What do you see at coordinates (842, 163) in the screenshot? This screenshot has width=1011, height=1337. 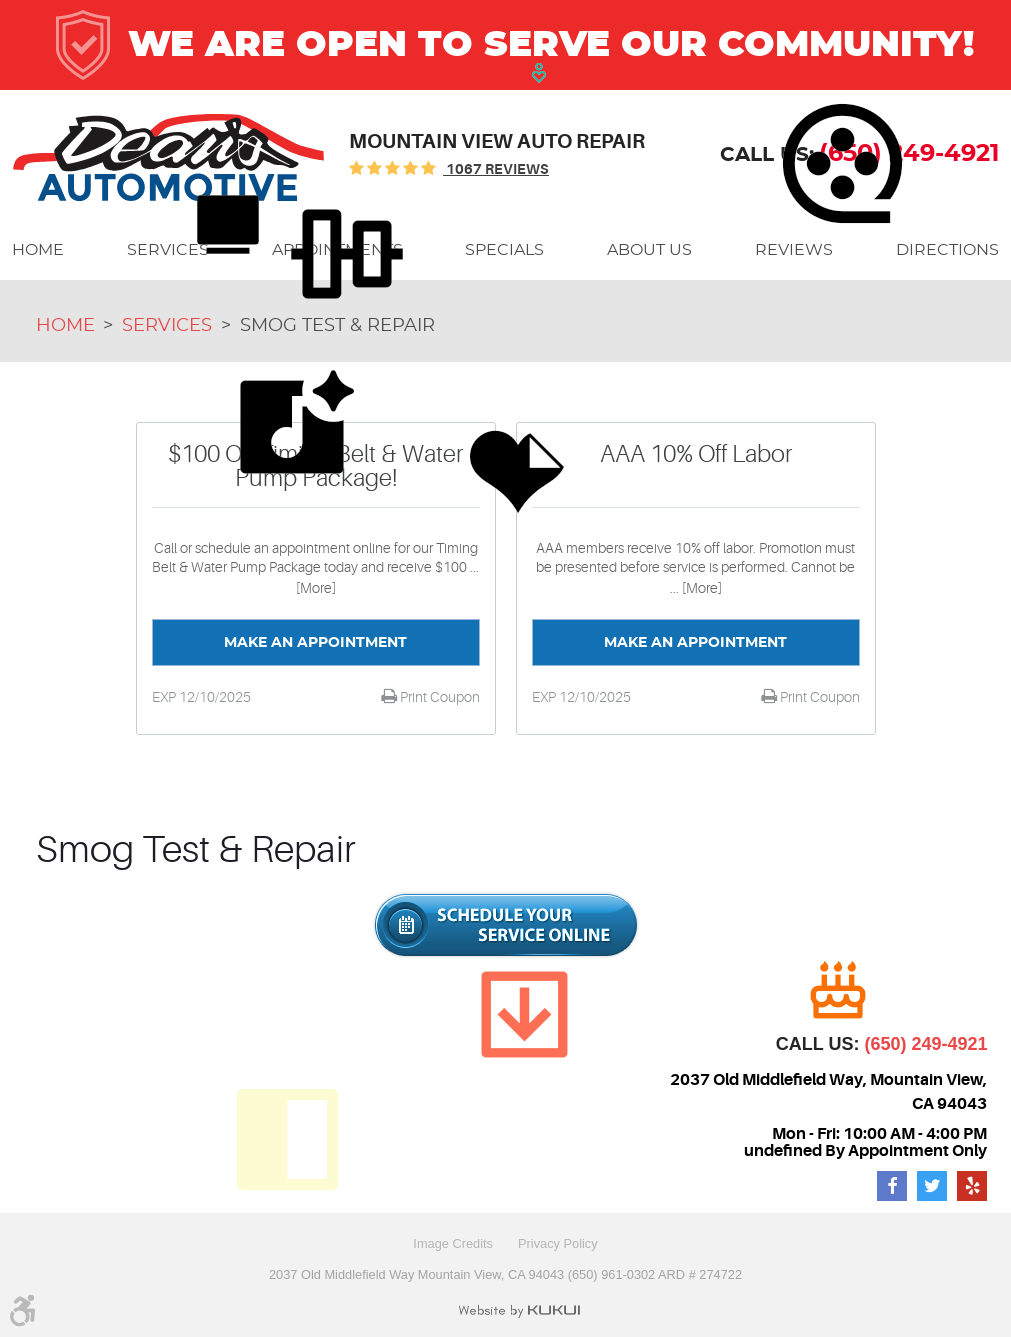 I see `browse movies or video content` at bounding box center [842, 163].